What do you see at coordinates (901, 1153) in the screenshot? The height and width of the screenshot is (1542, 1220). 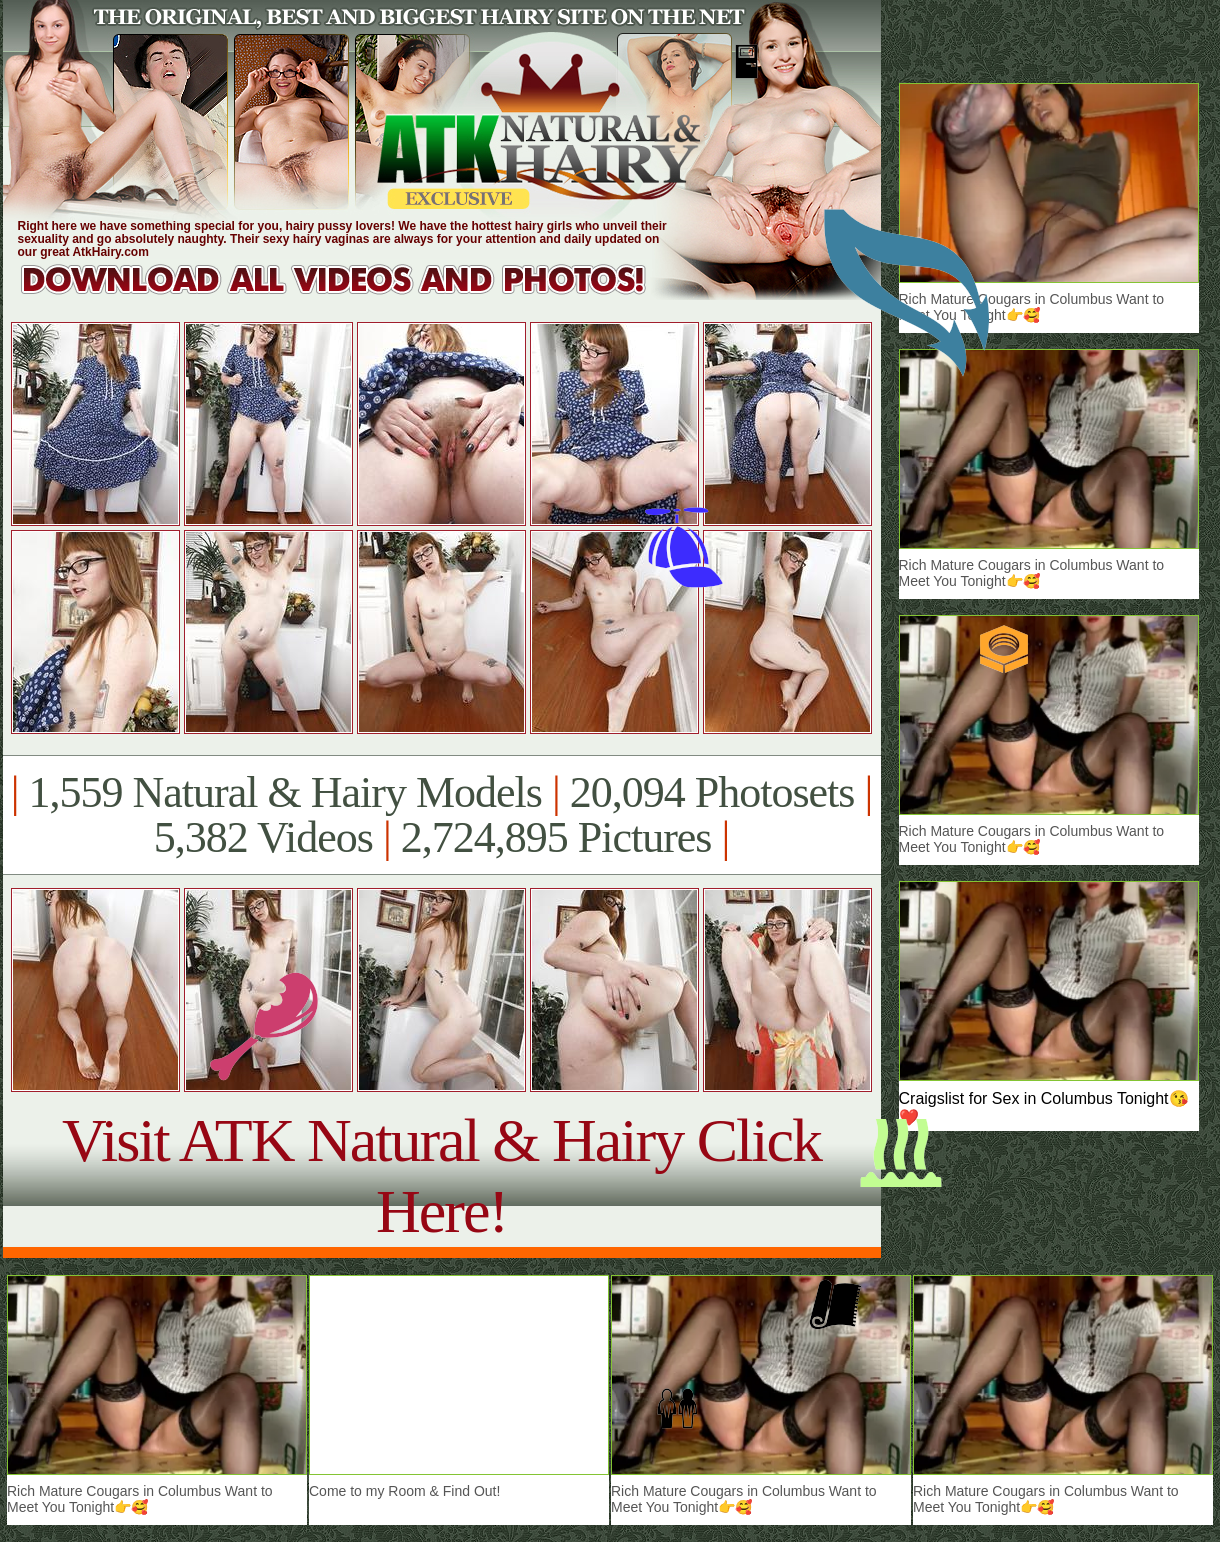 I see `indicates a hot surface warning` at bounding box center [901, 1153].